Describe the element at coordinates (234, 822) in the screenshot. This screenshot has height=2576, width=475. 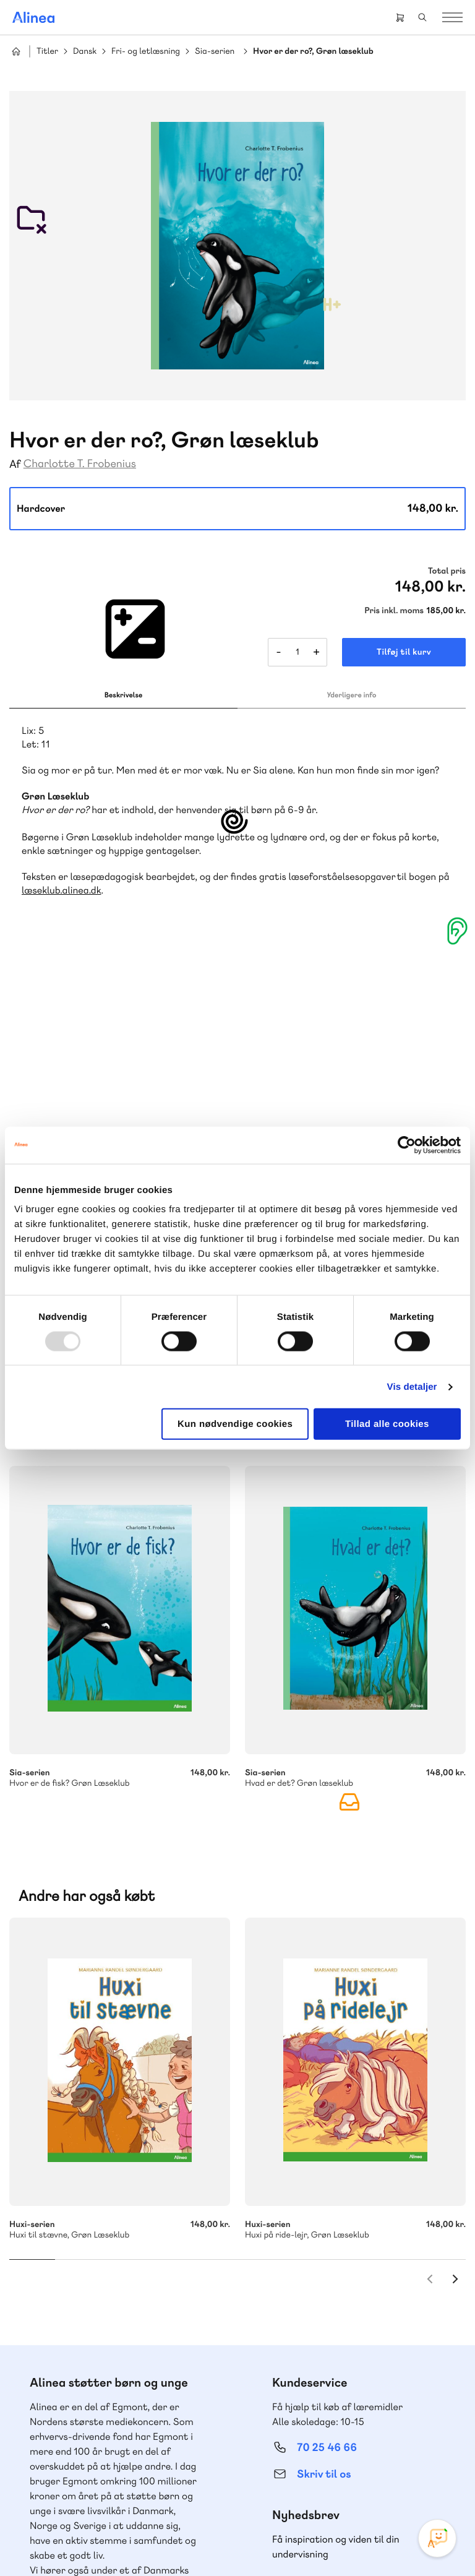
I see `indicates loading or processing in progress` at that location.